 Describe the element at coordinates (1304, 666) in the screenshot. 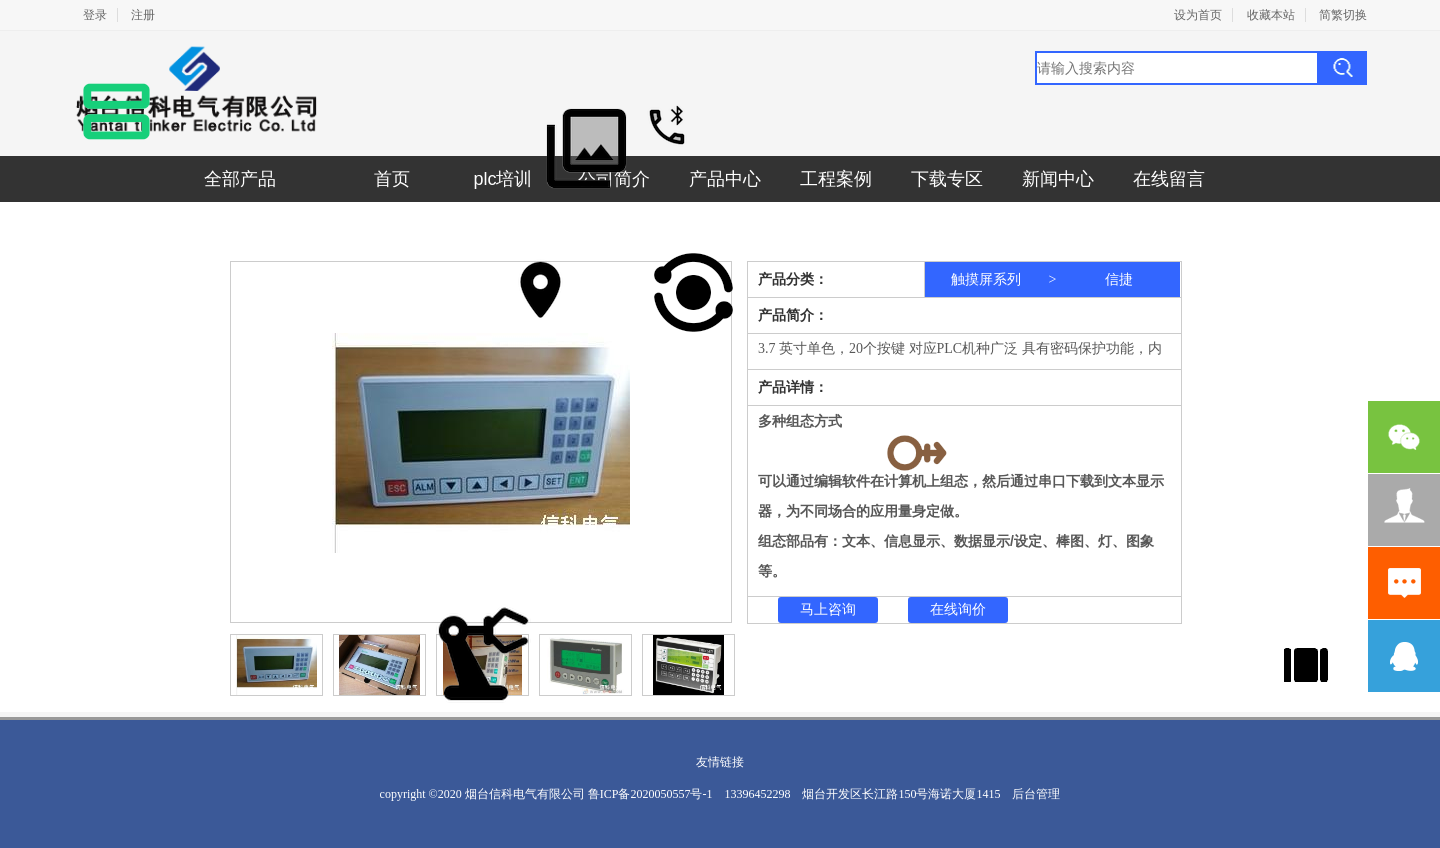

I see `switch to array or column view layout` at that location.